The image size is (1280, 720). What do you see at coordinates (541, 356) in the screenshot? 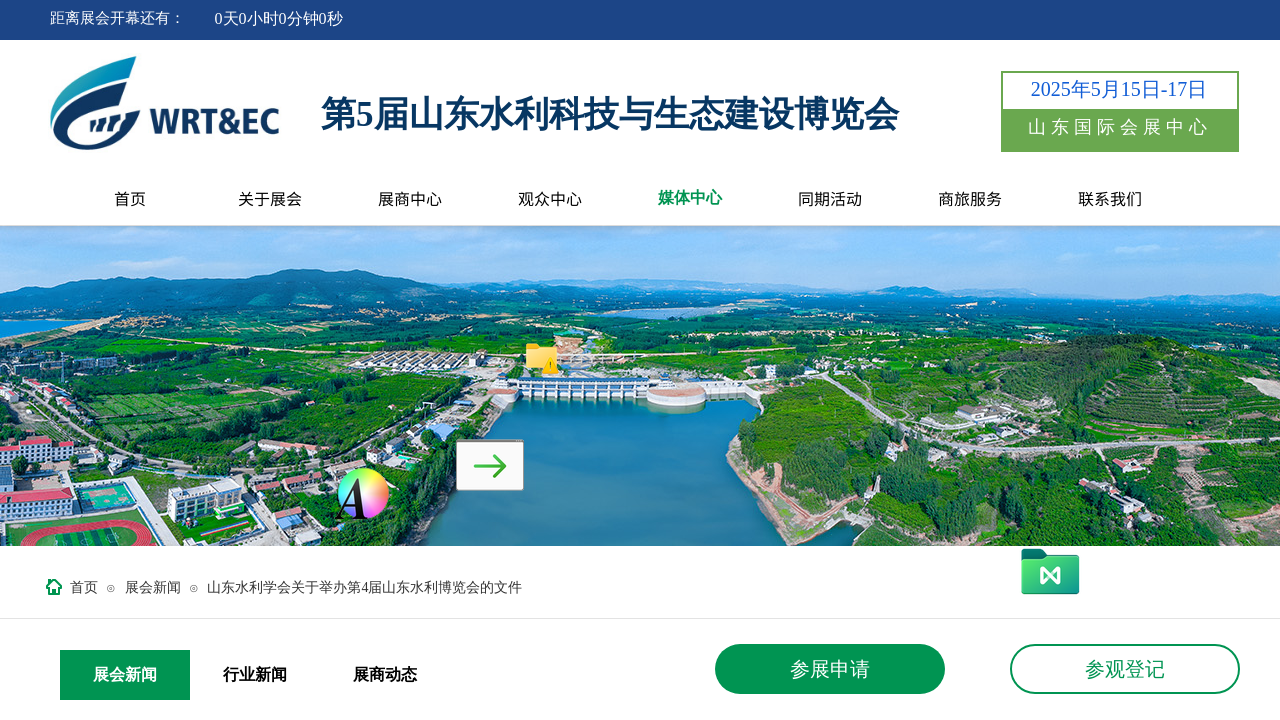
I see `folder contains items with warnings or errors` at bounding box center [541, 356].